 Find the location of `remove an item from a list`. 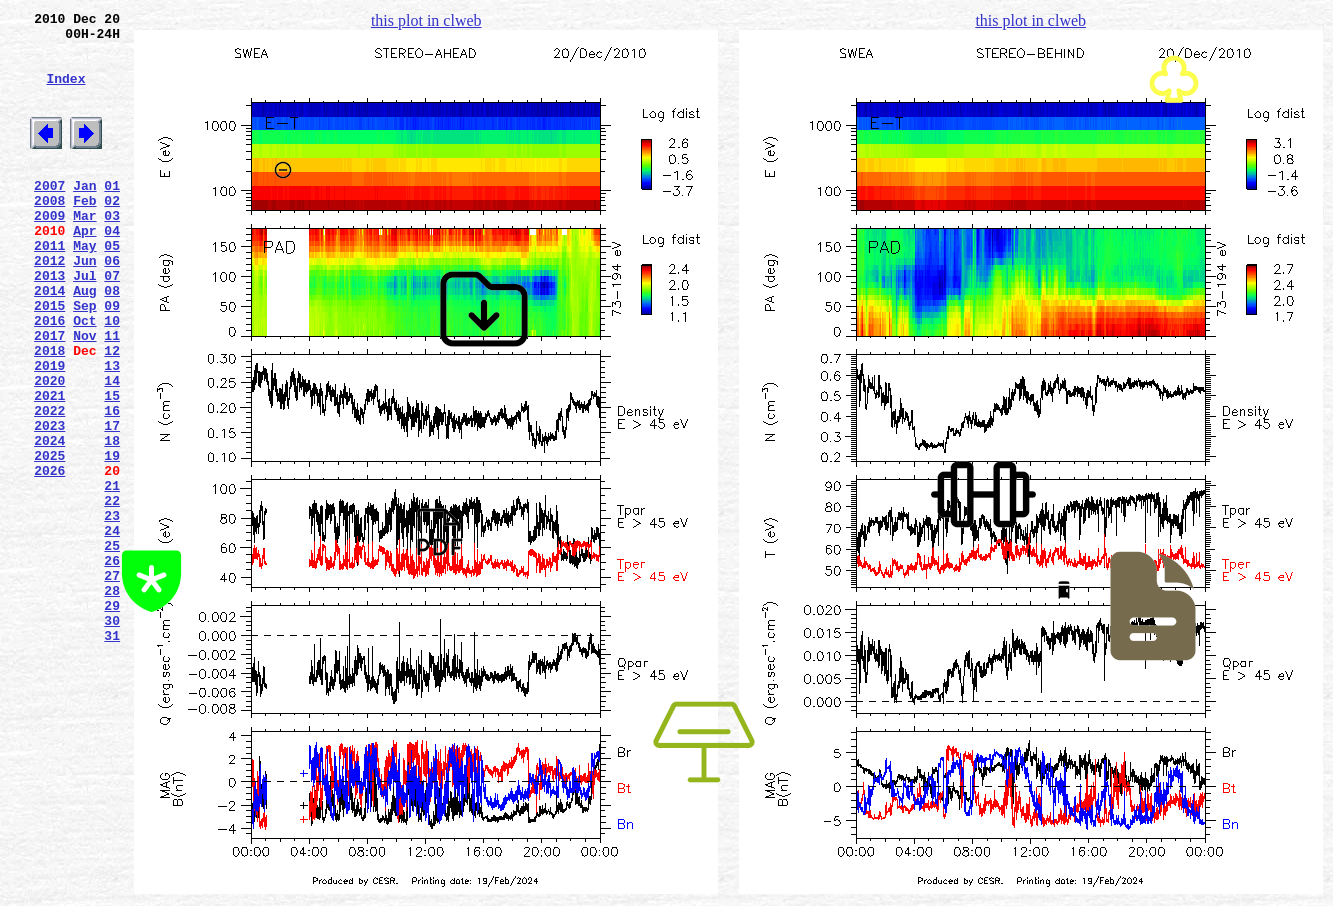

remove an item from a list is located at coordinates (283, 170).